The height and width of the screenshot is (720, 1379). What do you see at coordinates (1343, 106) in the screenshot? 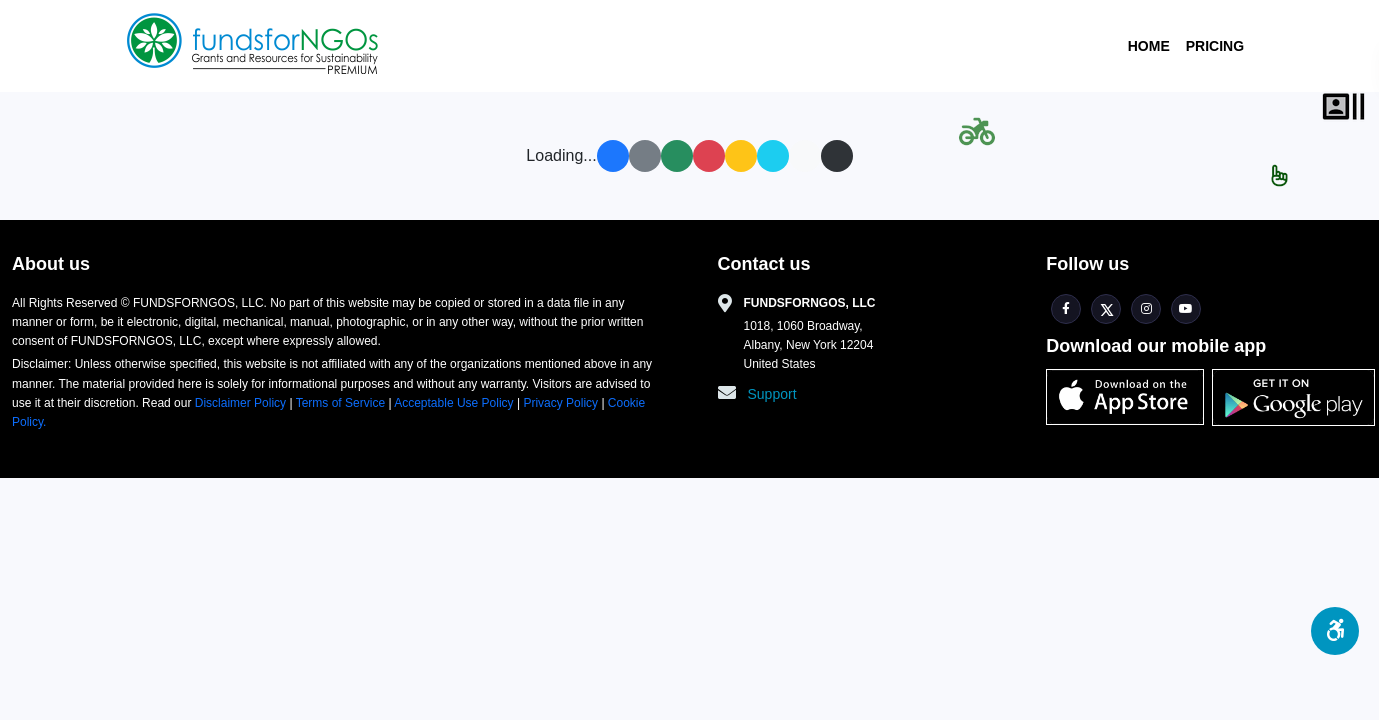
I see `view recently contacted people` at bounding box center [1343, 106].